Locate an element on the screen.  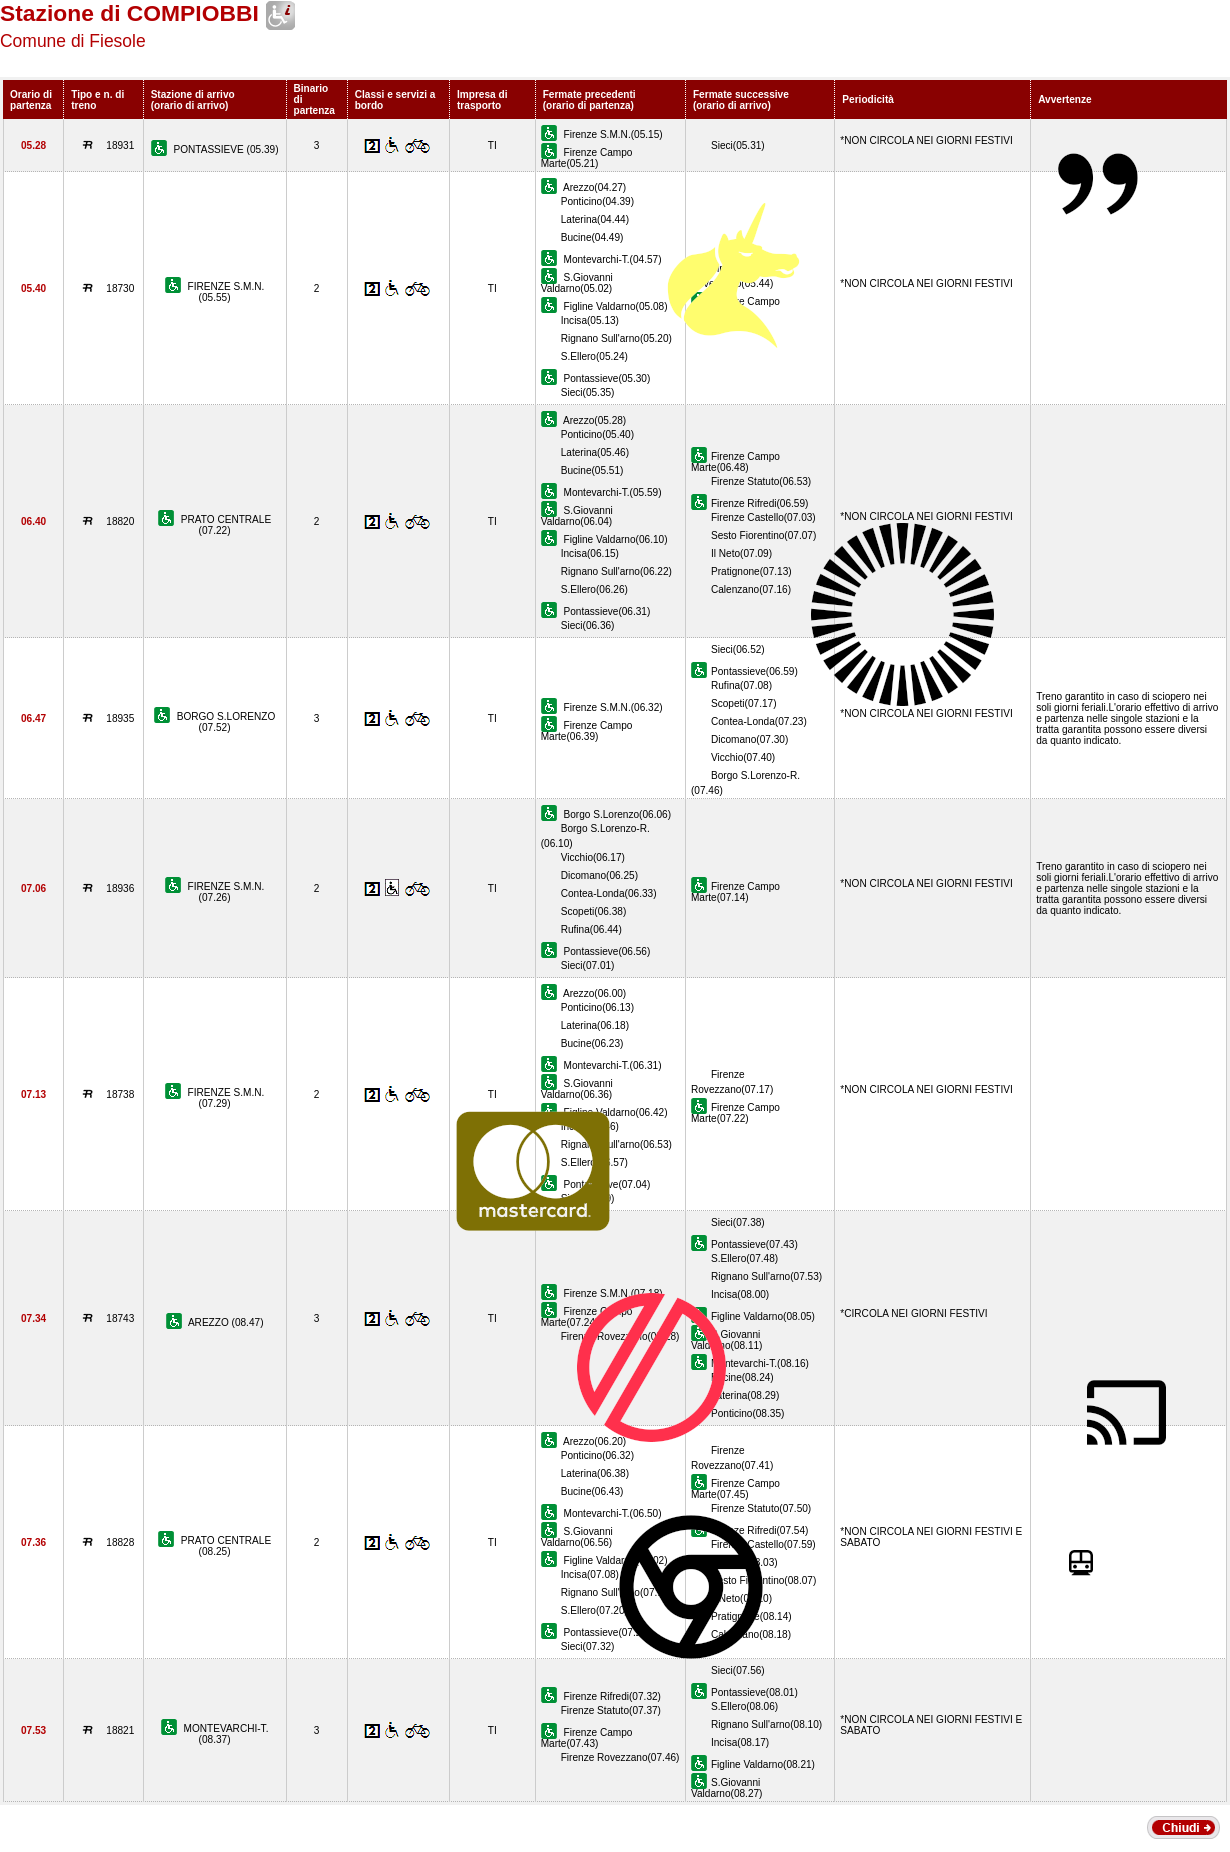
view subway or metro transit options is located at coordinates (1081, 1562).